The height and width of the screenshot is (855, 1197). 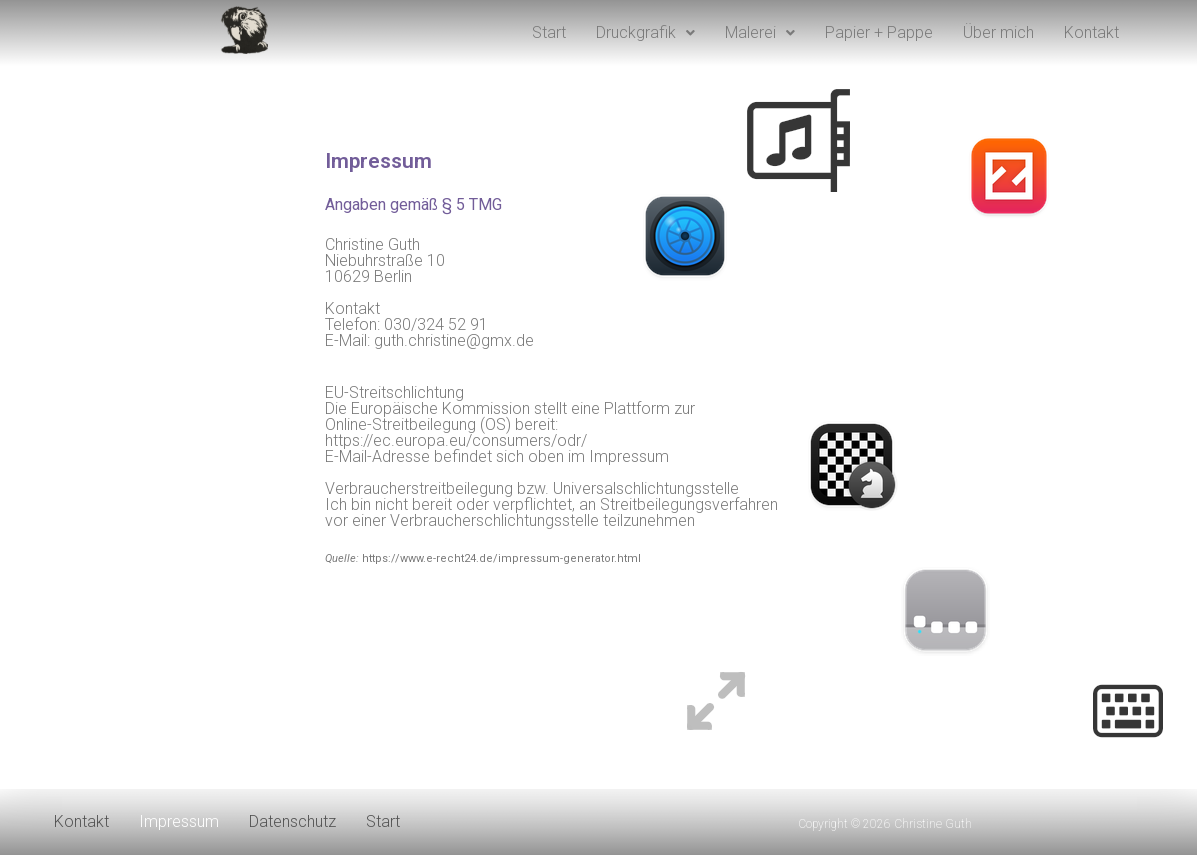 What do you see at coordinates (1128, 711) in the screenshot?
I see `open keyboard settings` at bounding box center [1128, 711].